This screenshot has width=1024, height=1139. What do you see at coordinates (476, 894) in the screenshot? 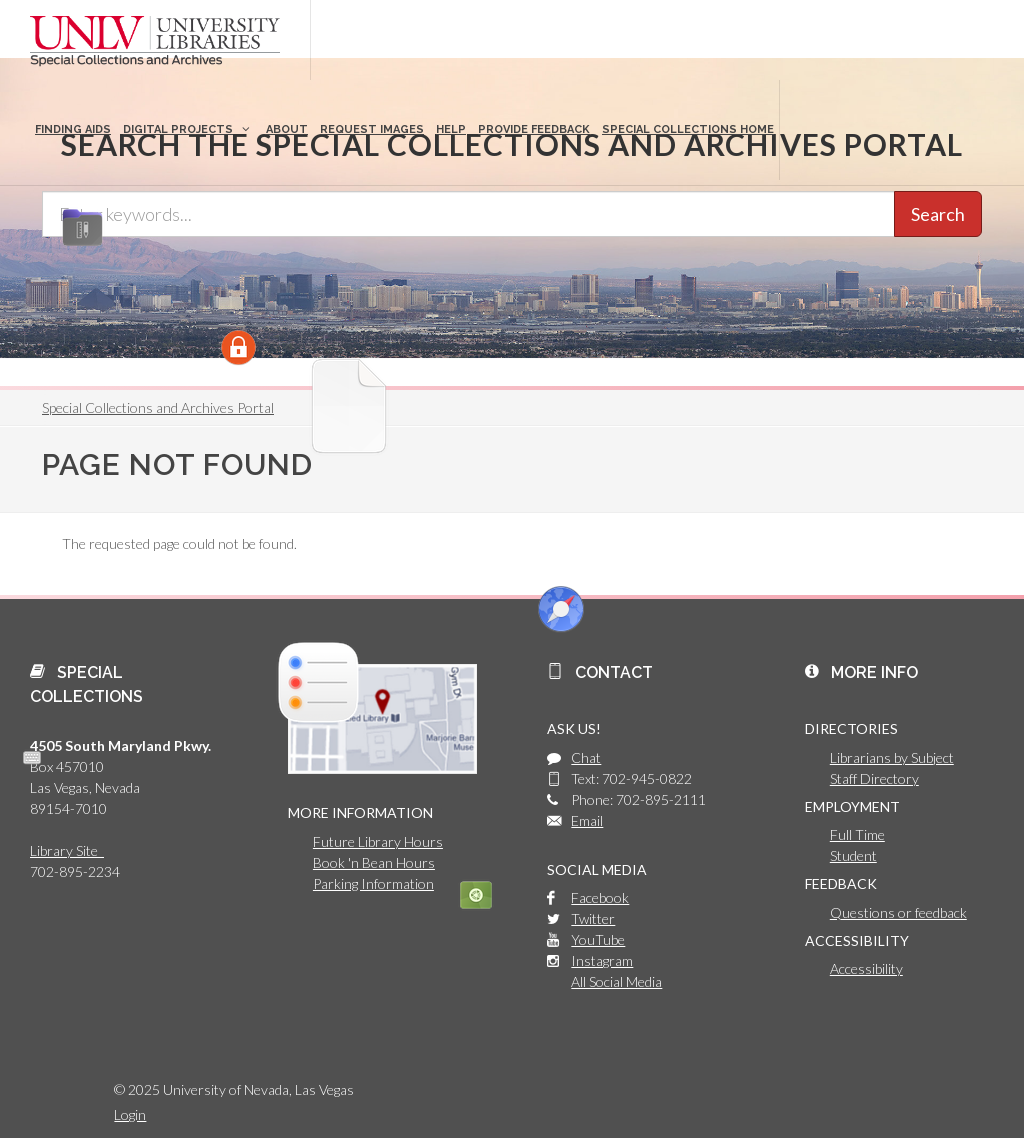
I see `access your desktop folder` at bounding box center [476, 894].